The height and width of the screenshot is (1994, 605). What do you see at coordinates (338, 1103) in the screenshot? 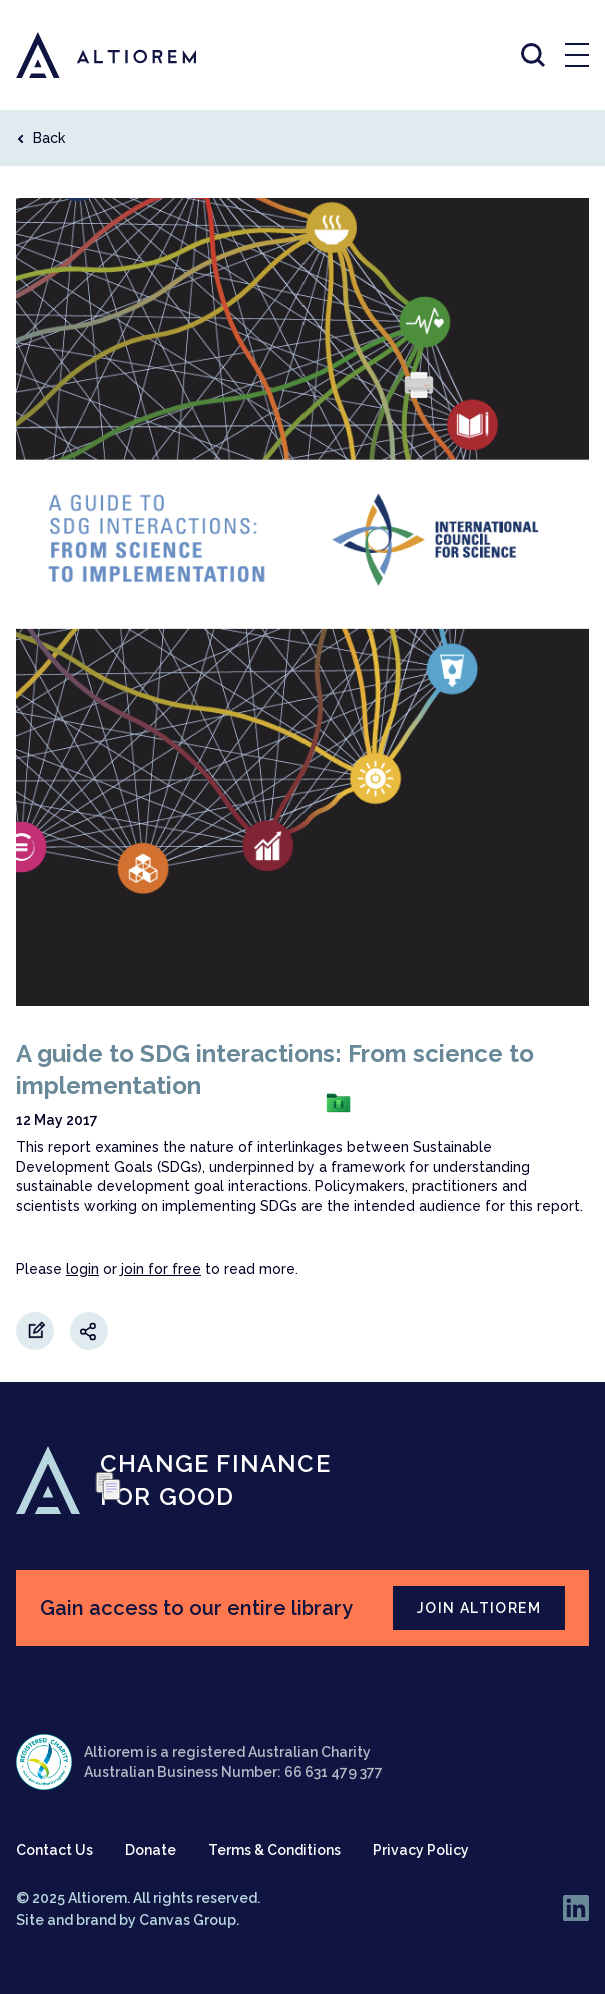
I see `open windows subsystem for android files` at bounding box center [338, 1103].